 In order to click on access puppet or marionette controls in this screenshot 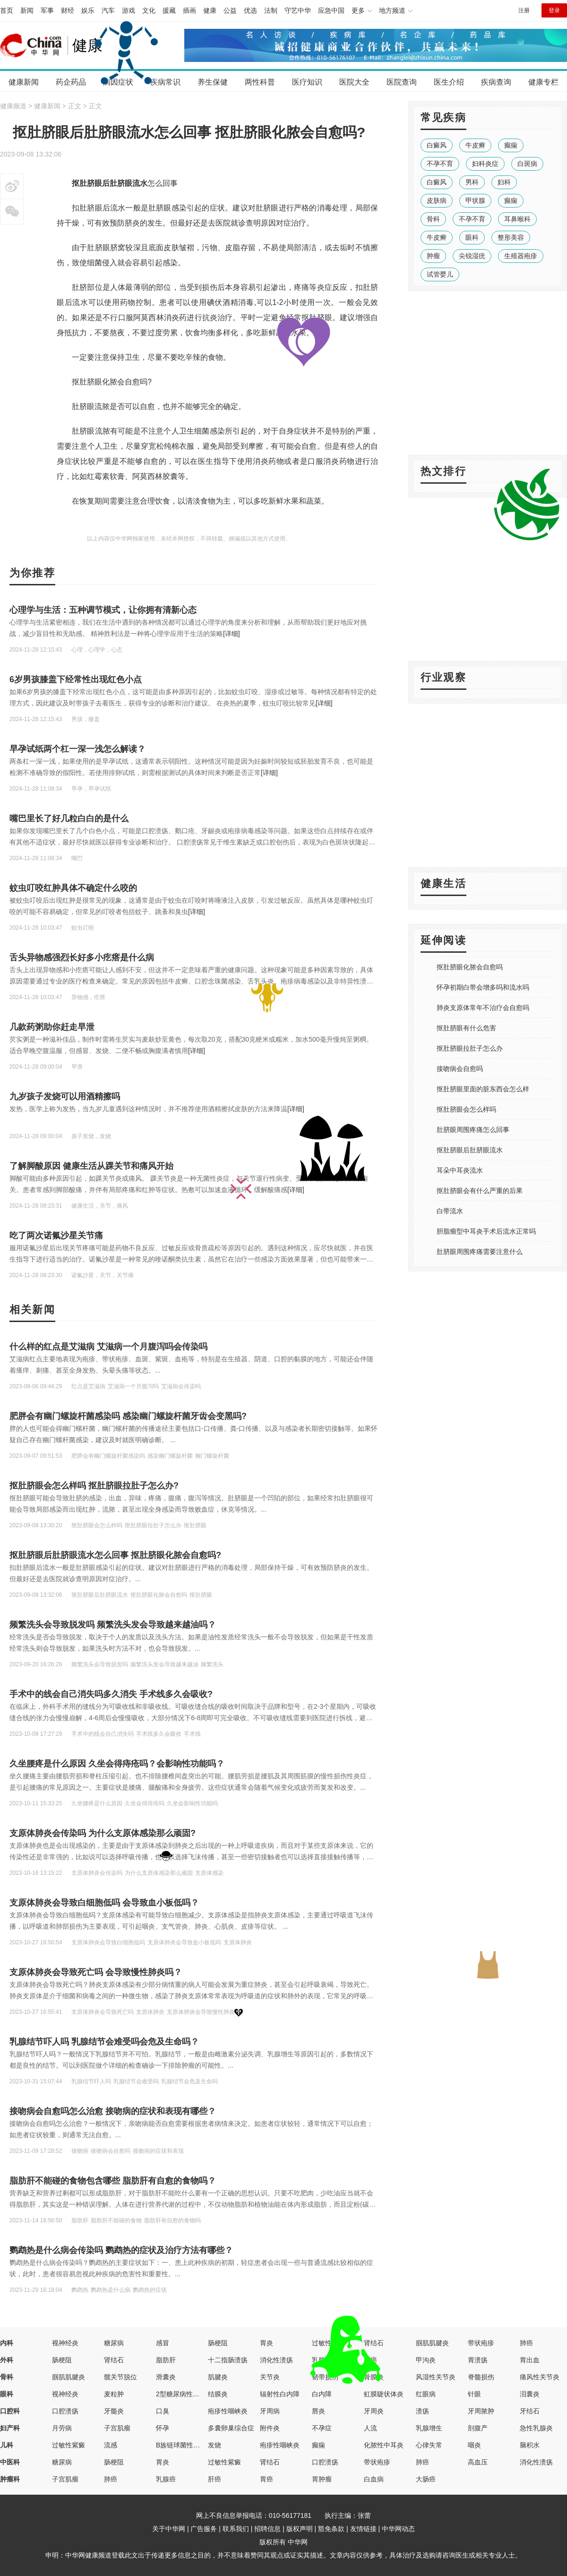, I will do `click(126, 53)`.